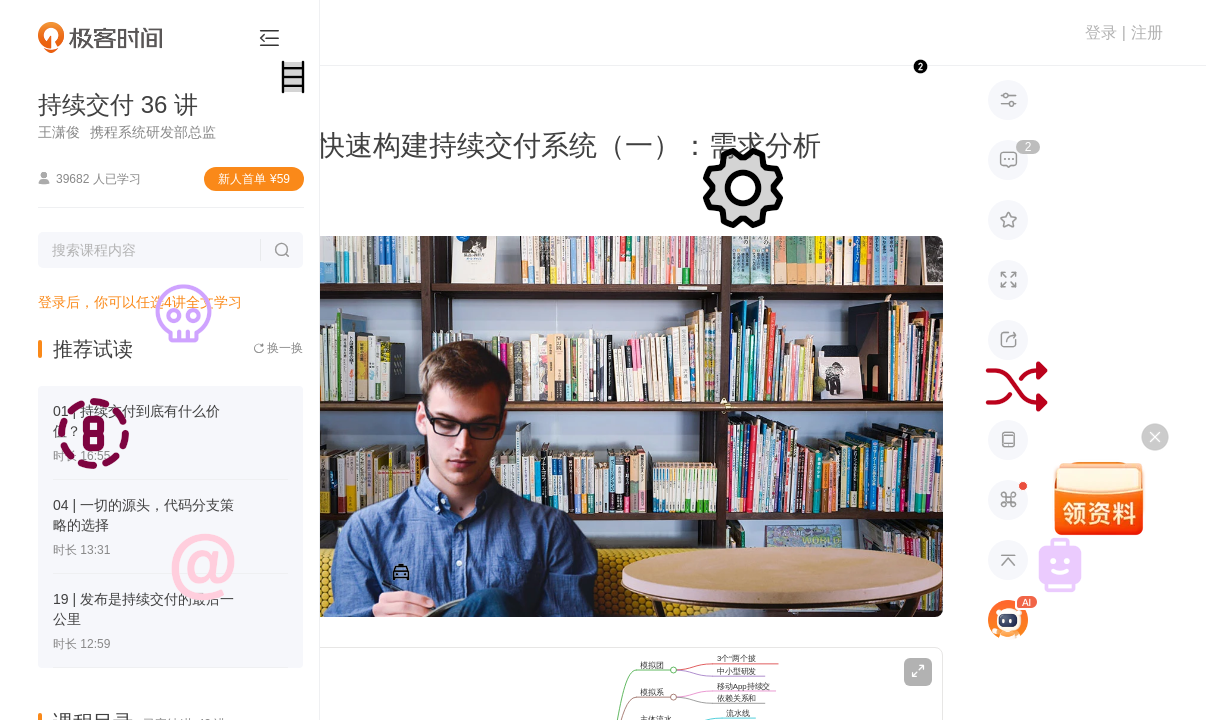 This screenshot has width=1206, height=720. I want to click on access settings or preferences, so click(743, 188).